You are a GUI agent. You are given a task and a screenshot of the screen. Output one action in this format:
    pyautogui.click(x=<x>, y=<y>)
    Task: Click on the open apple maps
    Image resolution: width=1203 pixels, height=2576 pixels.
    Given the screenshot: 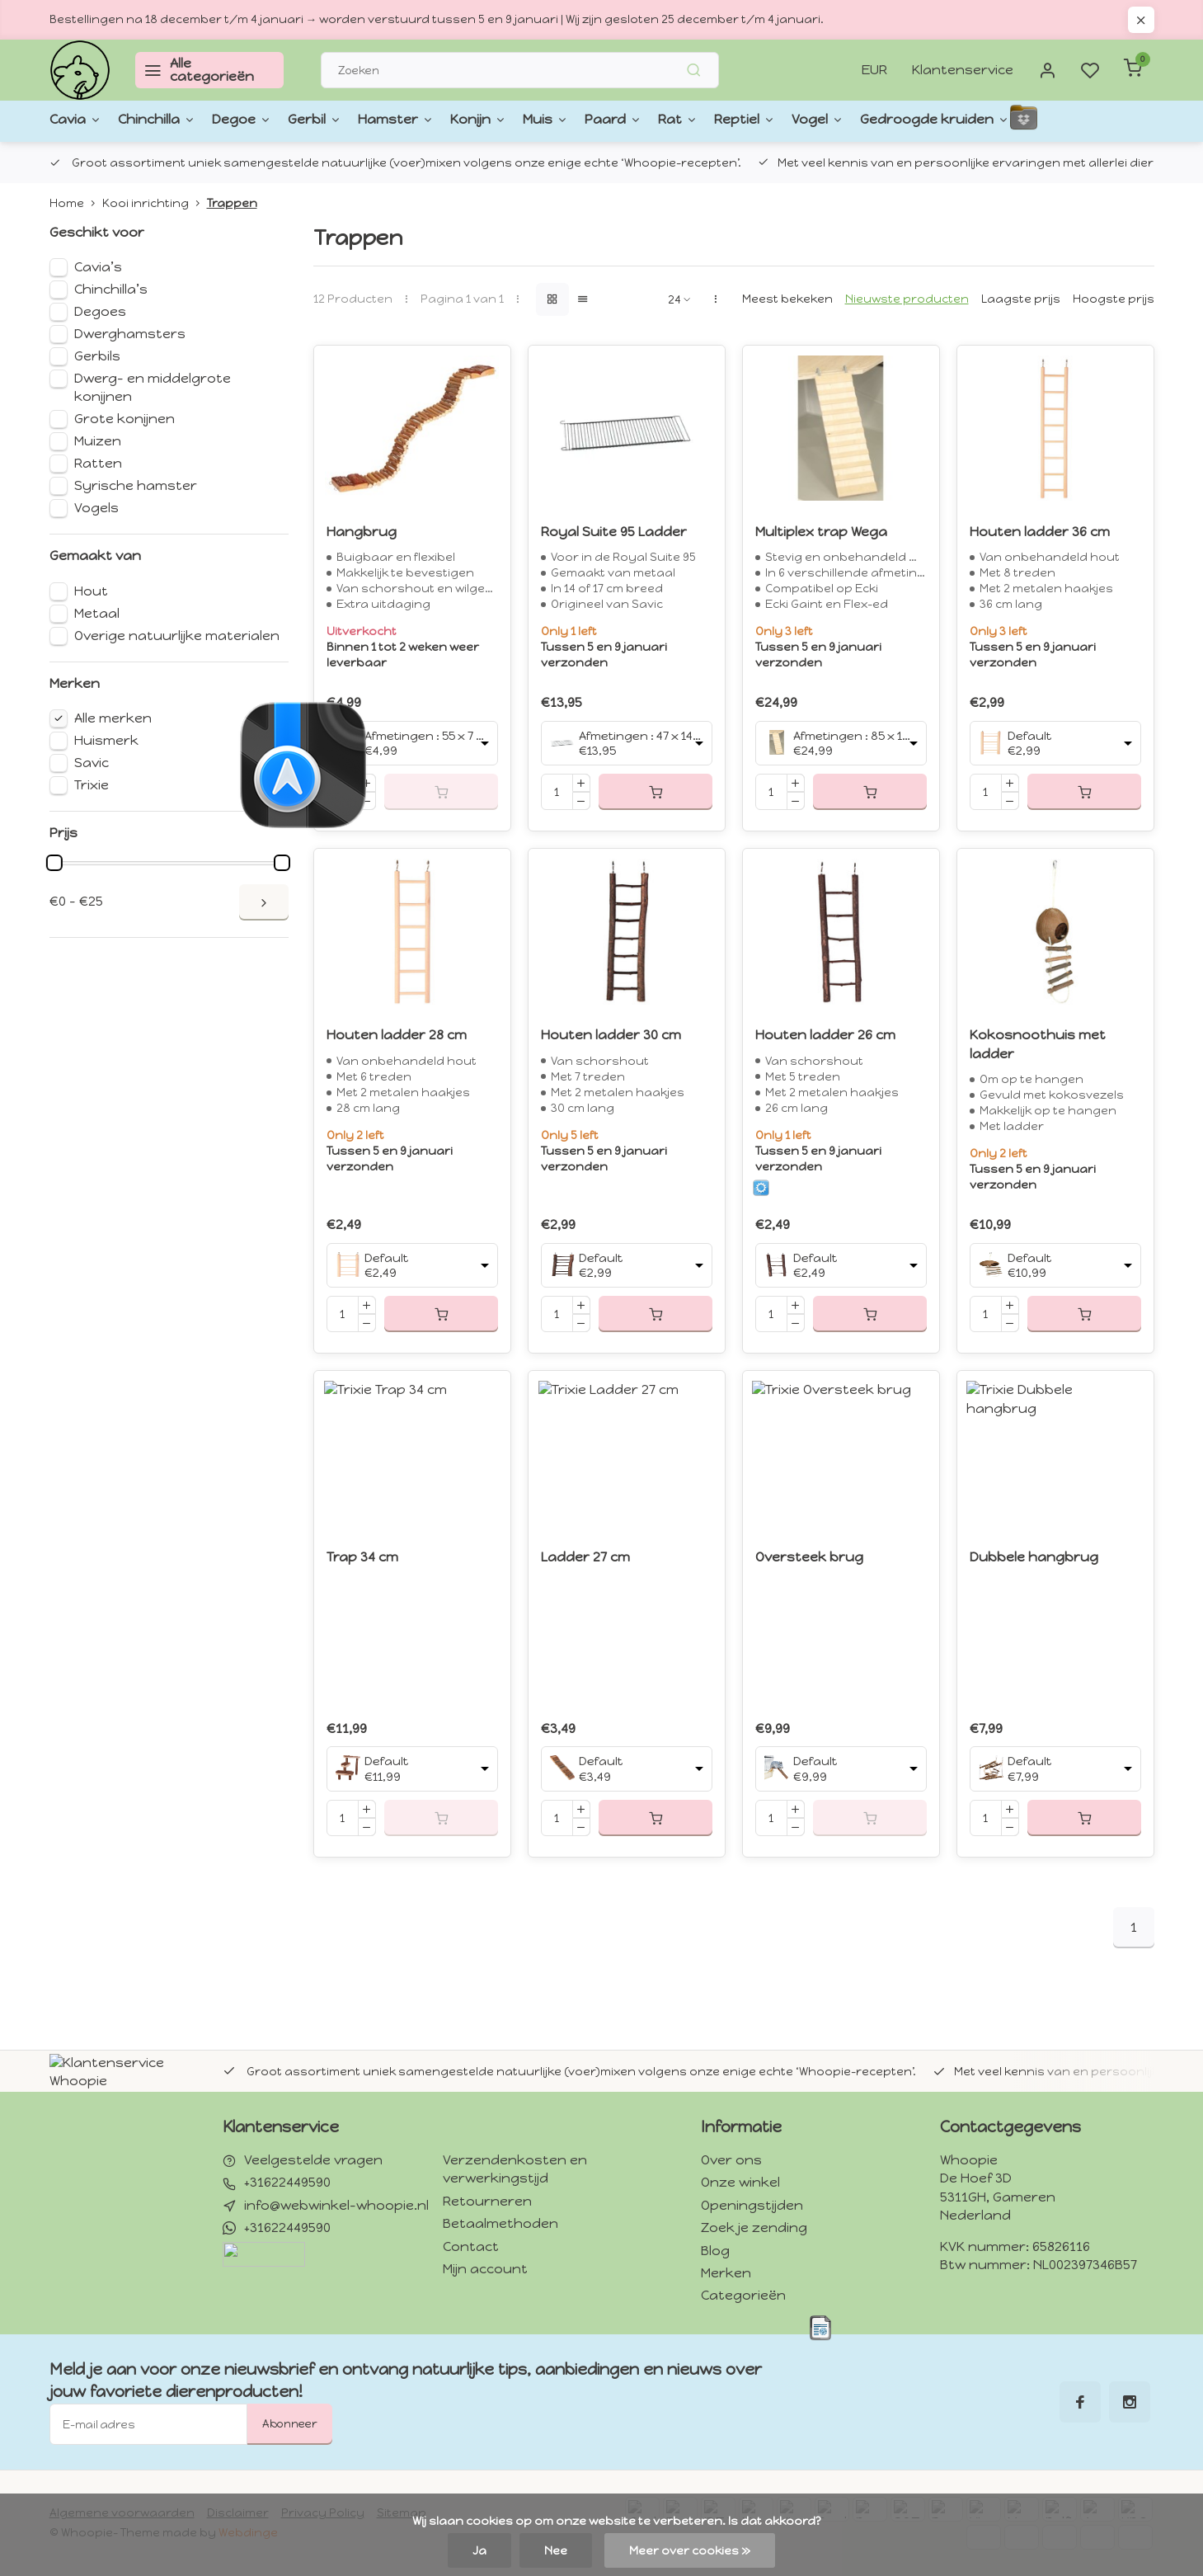 What is the action you would take?
    pyautogui.click(x=303, y=765)
    